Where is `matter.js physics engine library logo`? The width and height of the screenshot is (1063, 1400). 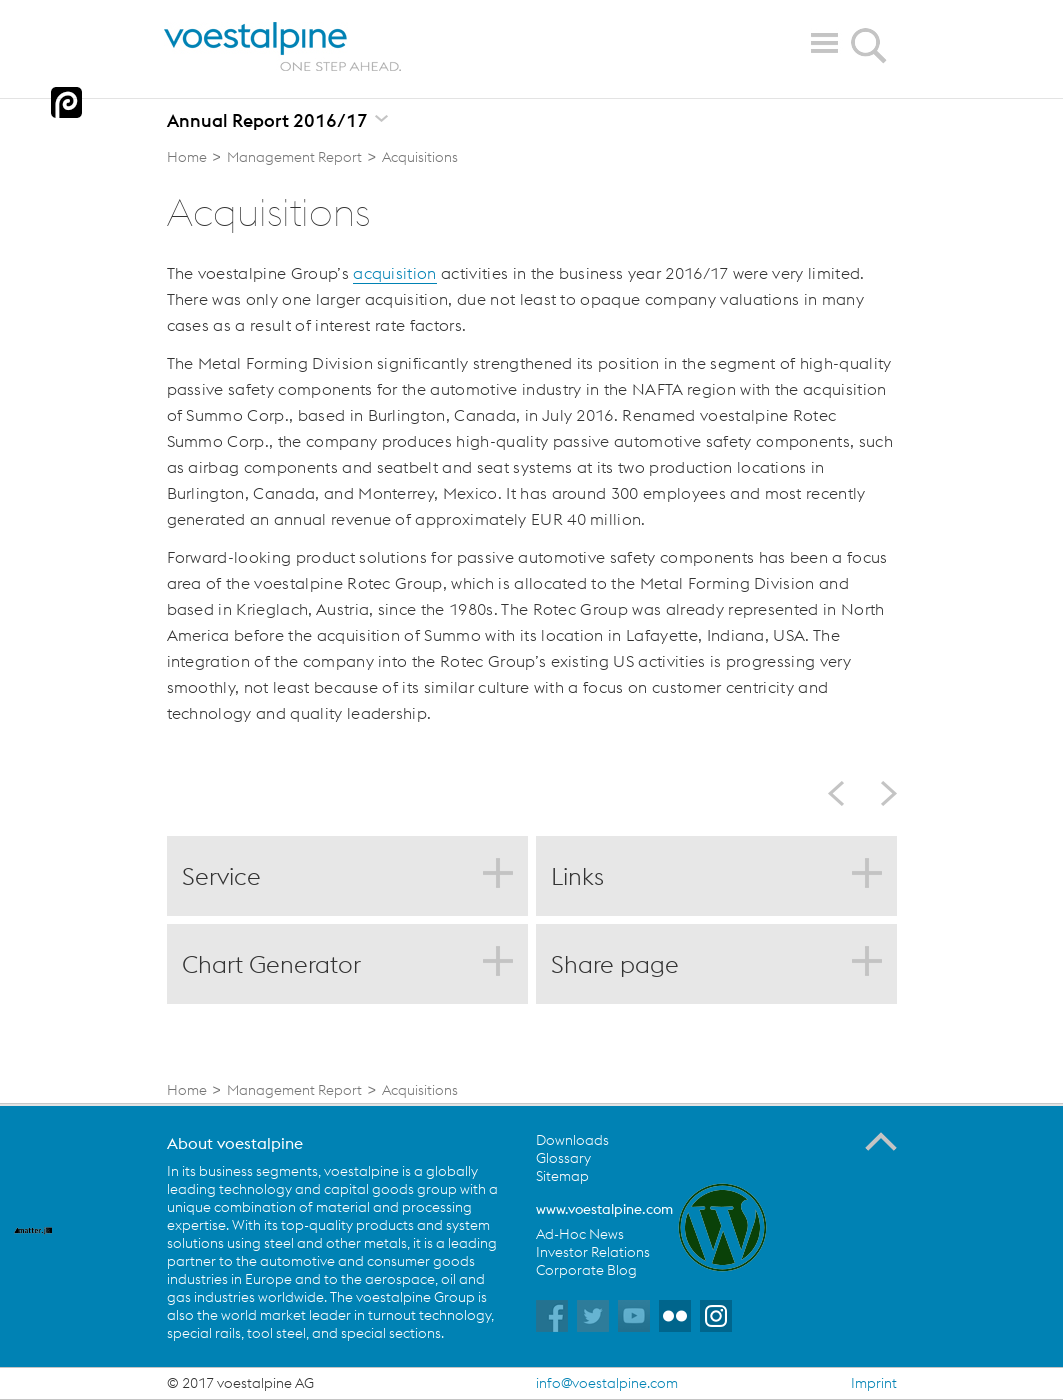 matter.js physics engine library logo is located at coordinates (33, 1231).